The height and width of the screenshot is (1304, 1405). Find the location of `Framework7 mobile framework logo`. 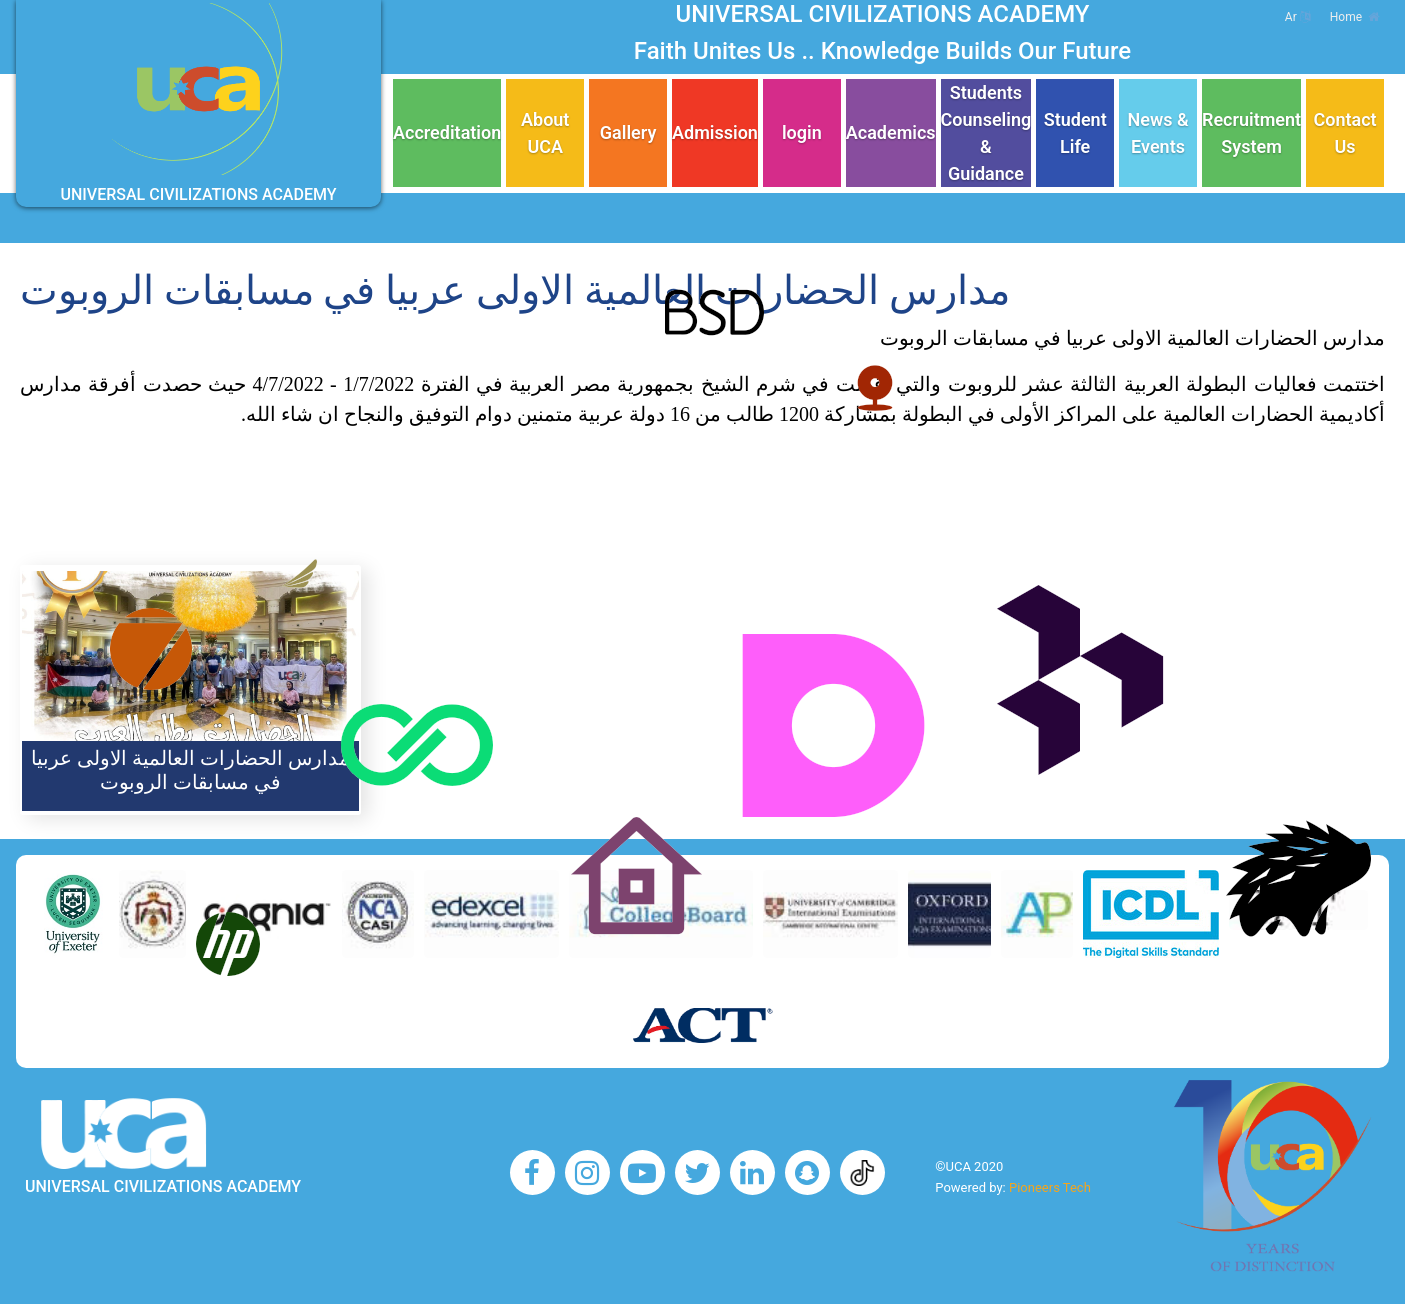

Framework7 mobile framework logo is located at coordinates (151, 649).